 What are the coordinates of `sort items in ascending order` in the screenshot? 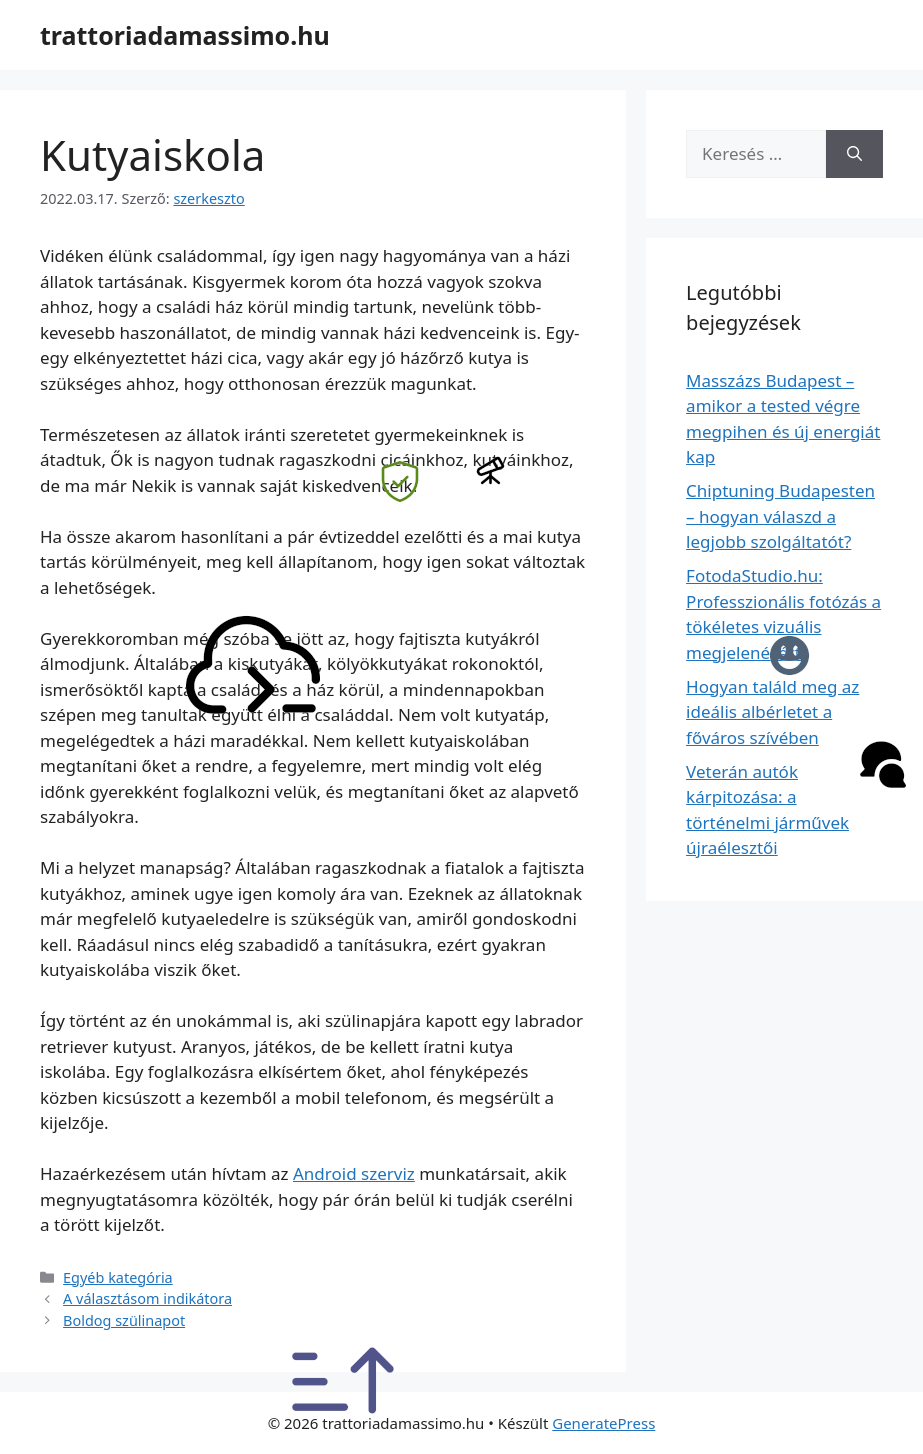 It's located at (343, 1383).